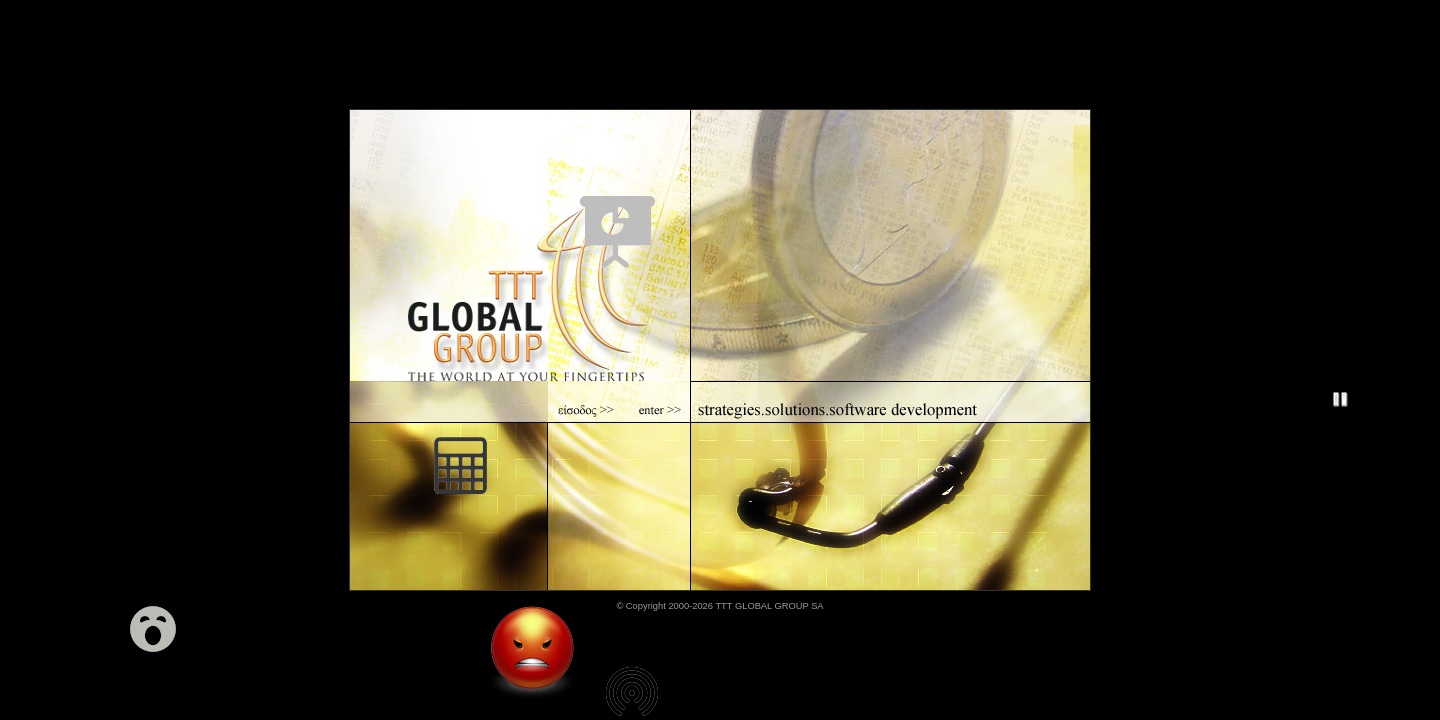 The image size is (1440, 720). I want to click on indicates angry or frustrated reaction, so click(531, 650).